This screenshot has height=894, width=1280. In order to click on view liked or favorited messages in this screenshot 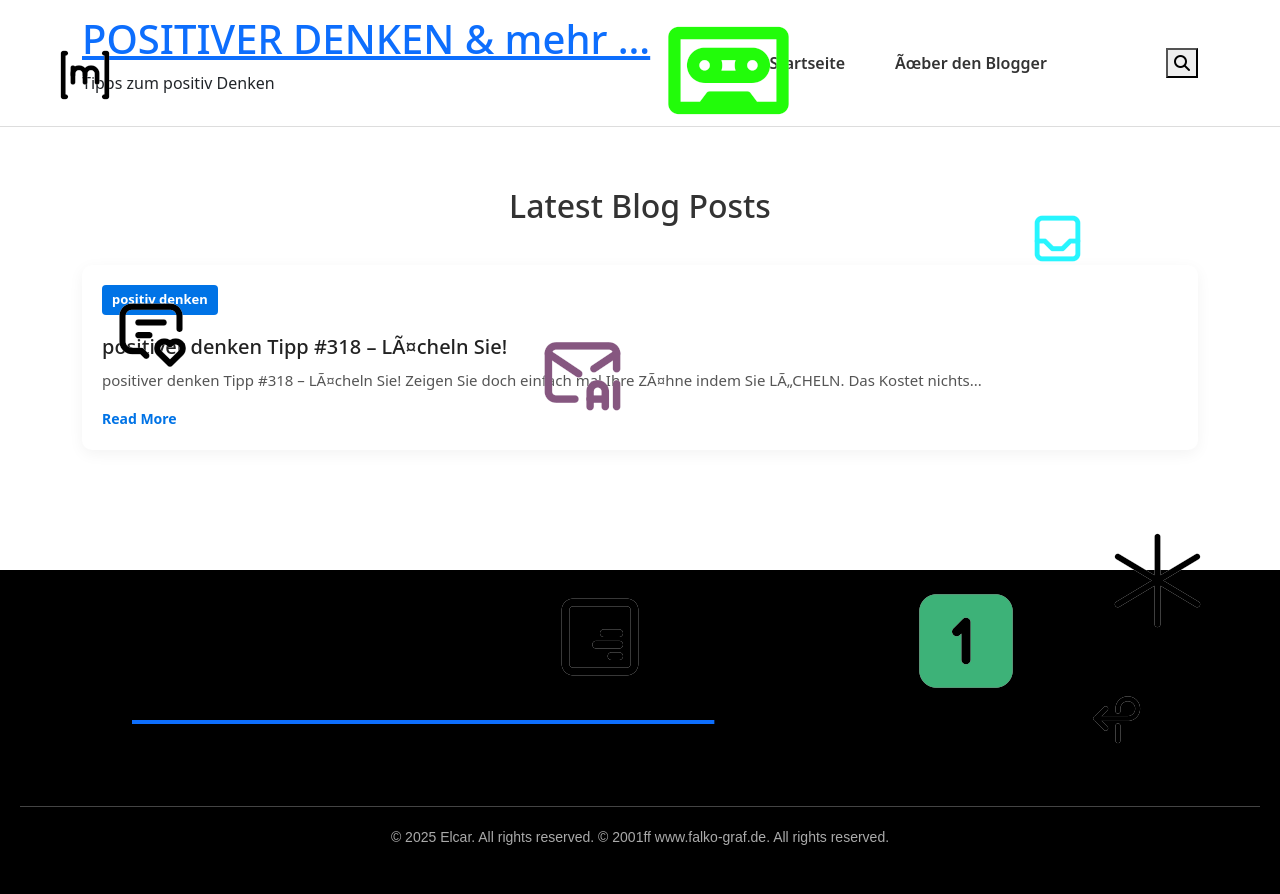, I will do `click(151, 332)`.